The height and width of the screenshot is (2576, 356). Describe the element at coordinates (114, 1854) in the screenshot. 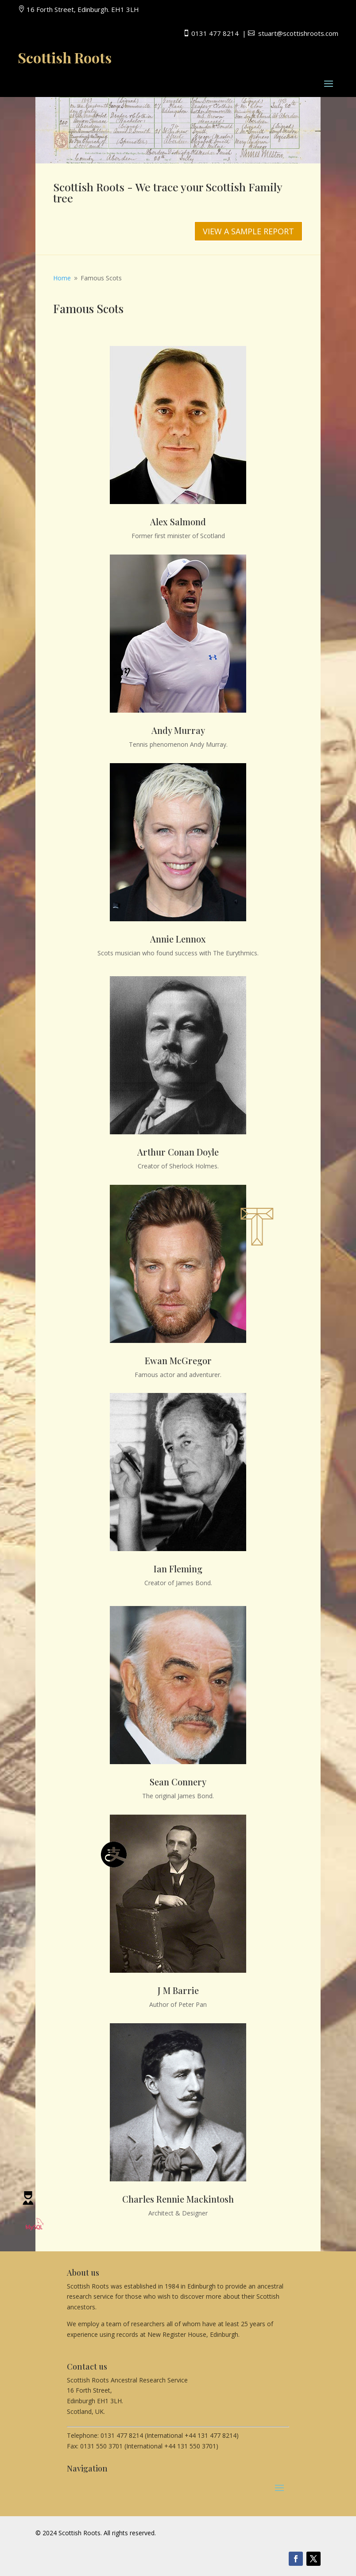

I see `pay with alipay` at that location.